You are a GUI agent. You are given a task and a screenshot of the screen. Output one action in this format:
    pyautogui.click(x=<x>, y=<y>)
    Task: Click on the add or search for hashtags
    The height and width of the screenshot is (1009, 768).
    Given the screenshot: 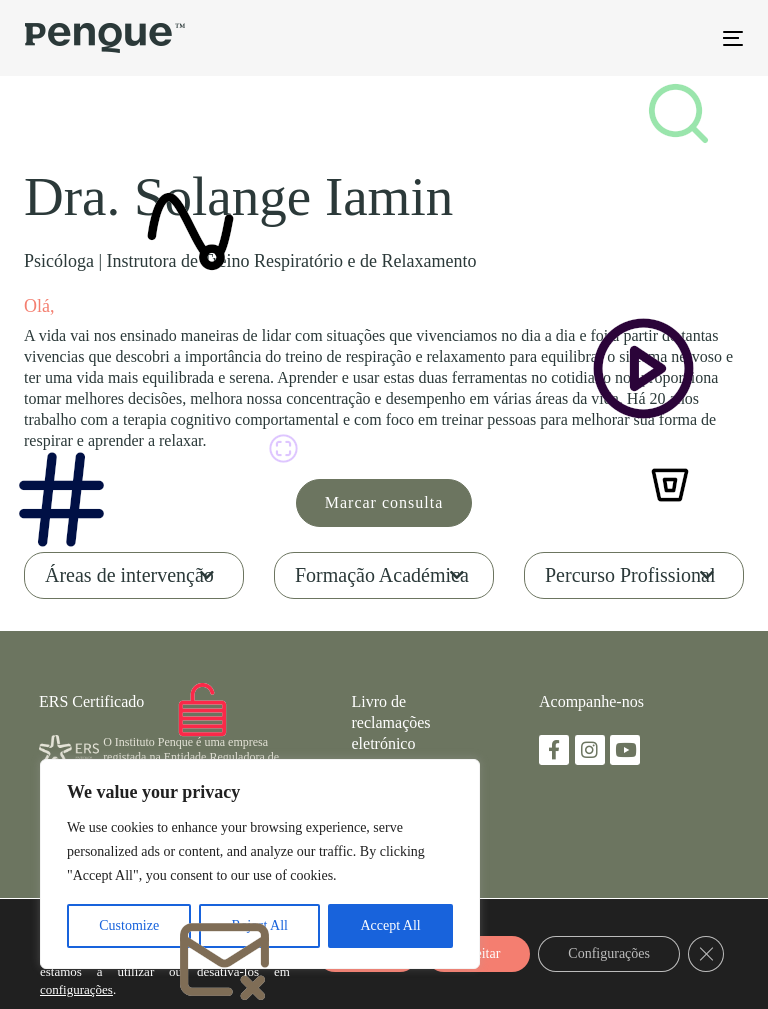 What is the action you would take?
    pyautogui.click(x=61, y=499)
    